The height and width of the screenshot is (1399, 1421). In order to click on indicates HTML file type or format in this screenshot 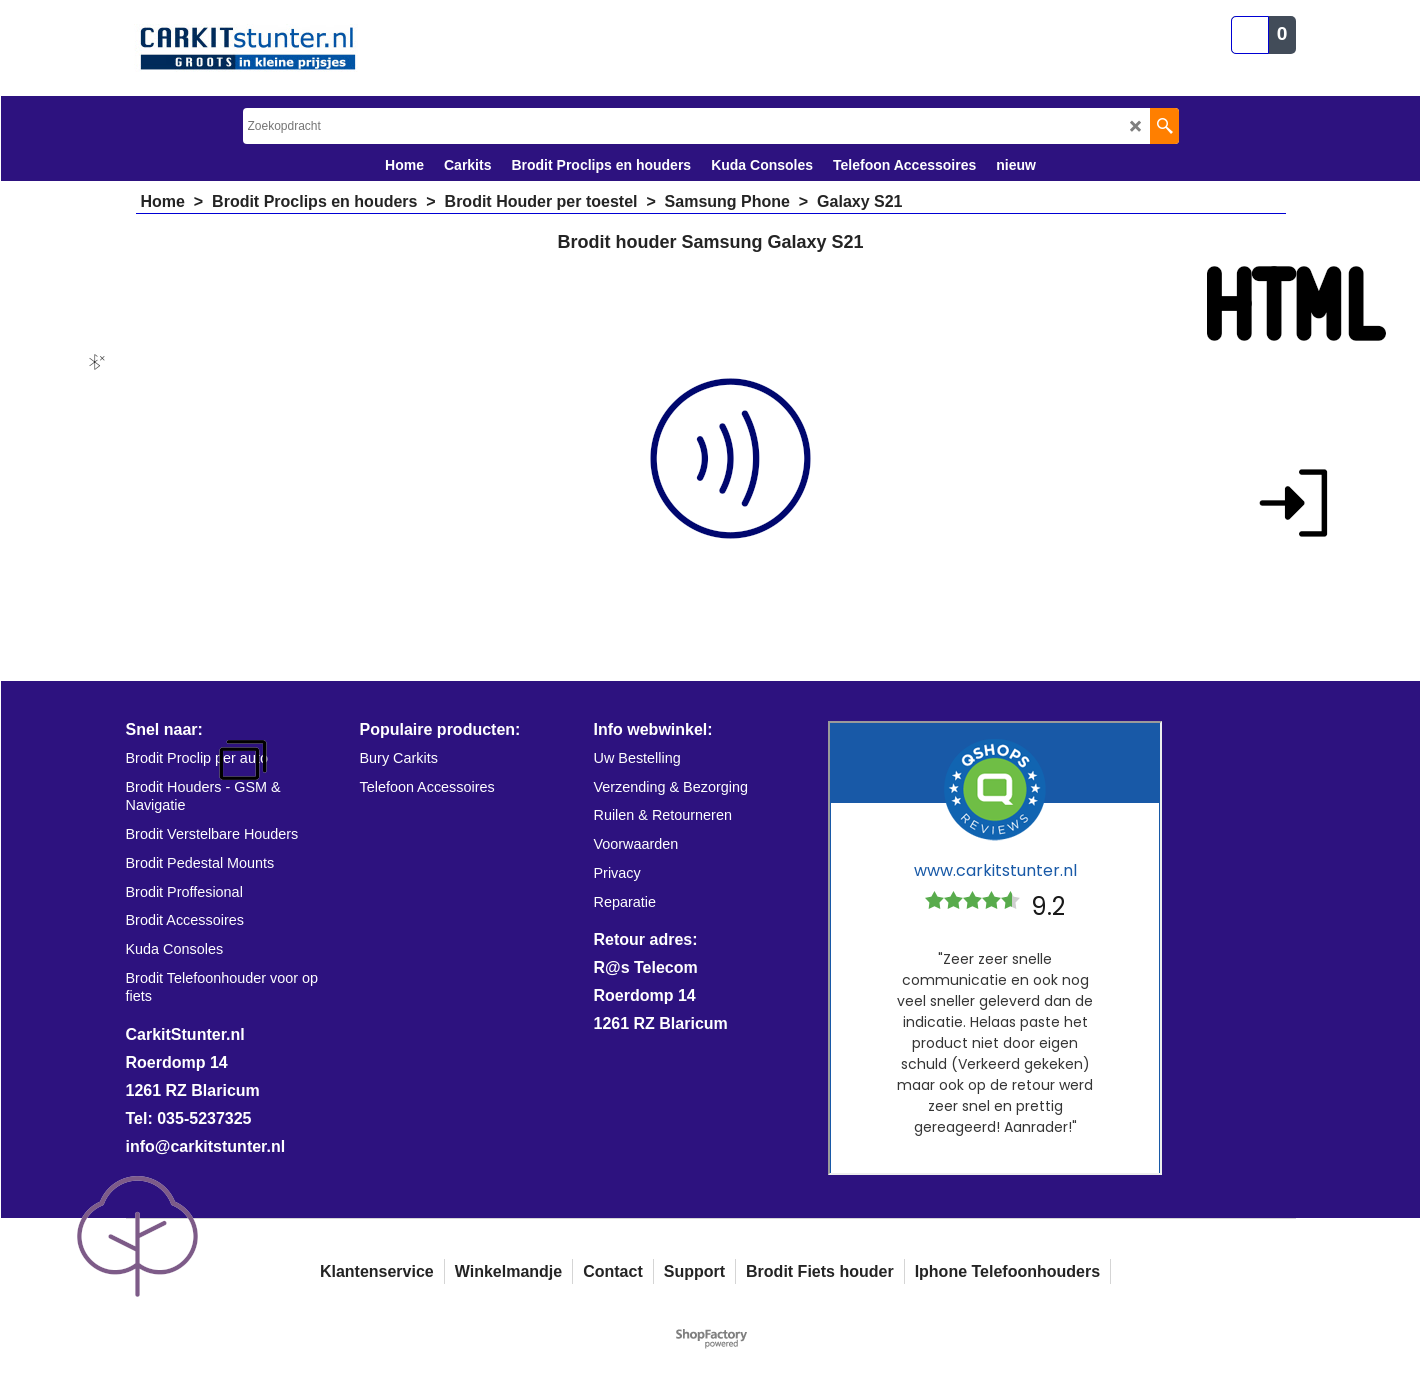, I will do `click(1296, 303)`.